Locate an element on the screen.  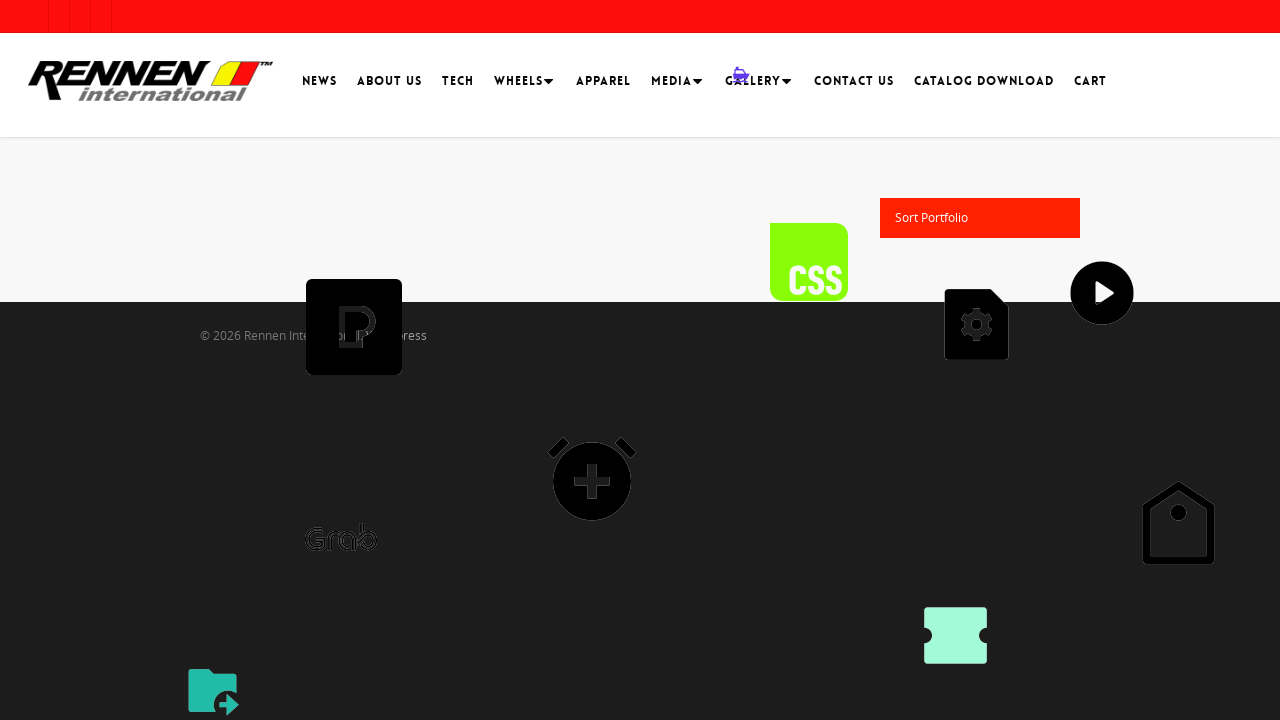
view nearby ports or maritime locations is located at coordinates (741, 75).